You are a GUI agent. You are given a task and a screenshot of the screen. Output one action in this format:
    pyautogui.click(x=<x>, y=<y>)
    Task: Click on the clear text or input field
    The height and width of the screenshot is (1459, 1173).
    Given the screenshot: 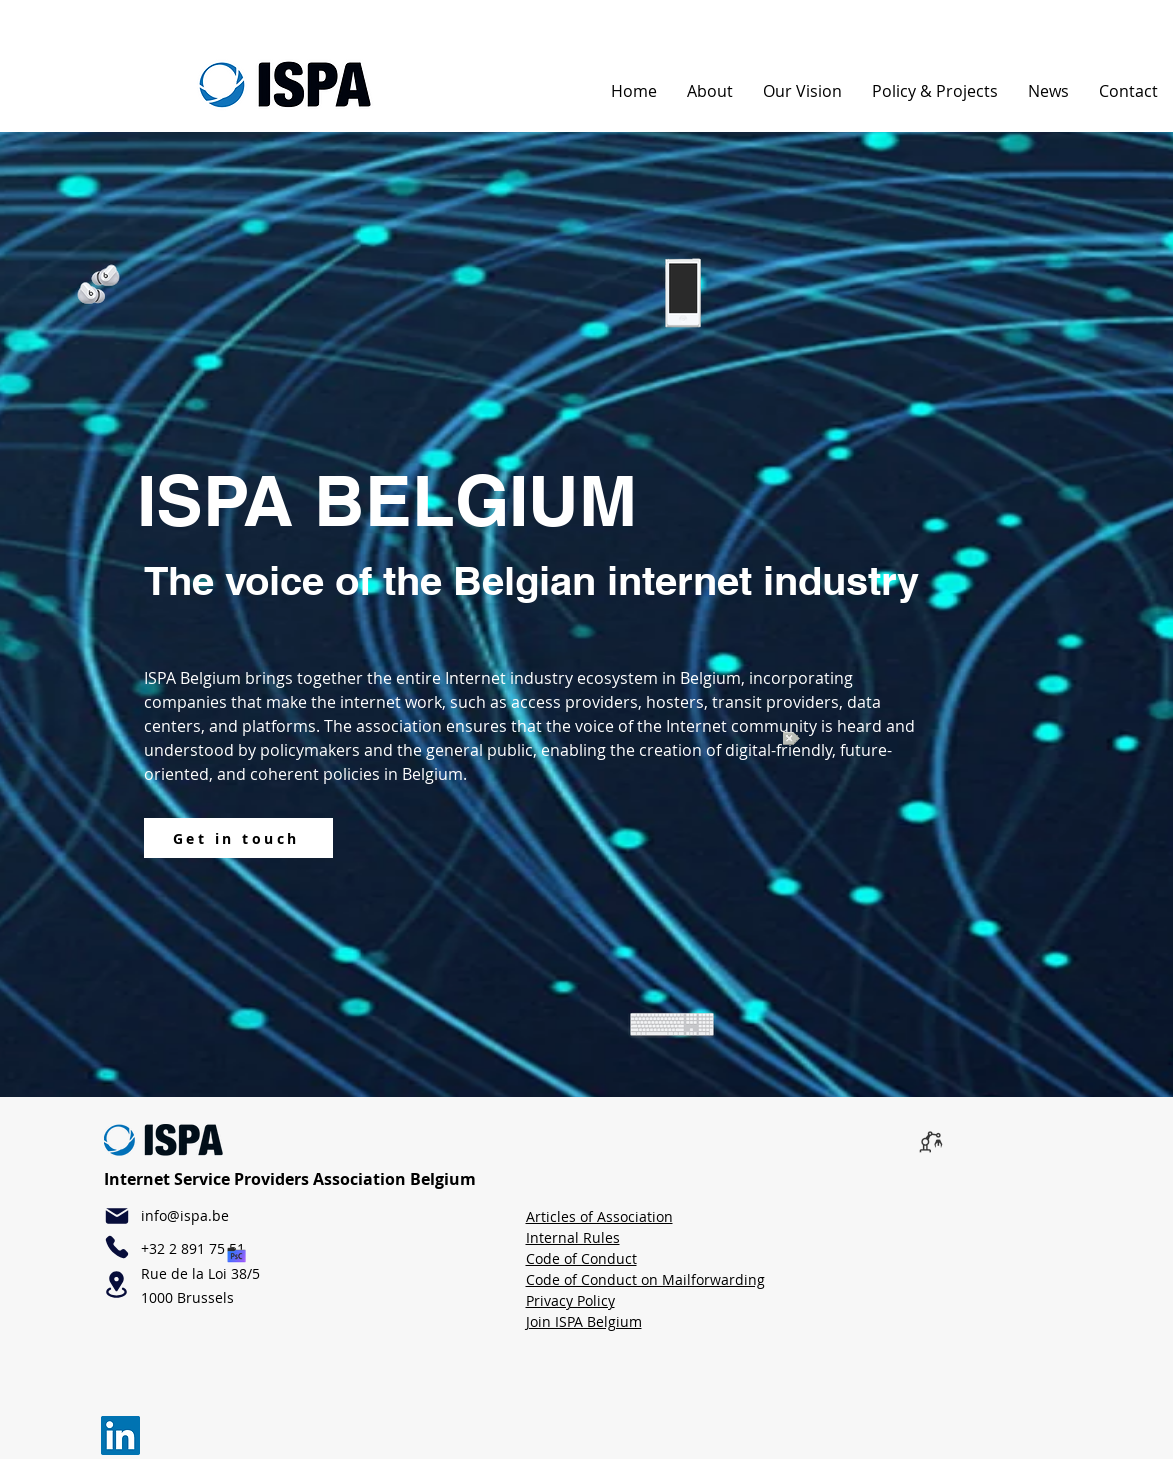 What is the action you would take?
    pyautogui.click(x=792, y=738)
    